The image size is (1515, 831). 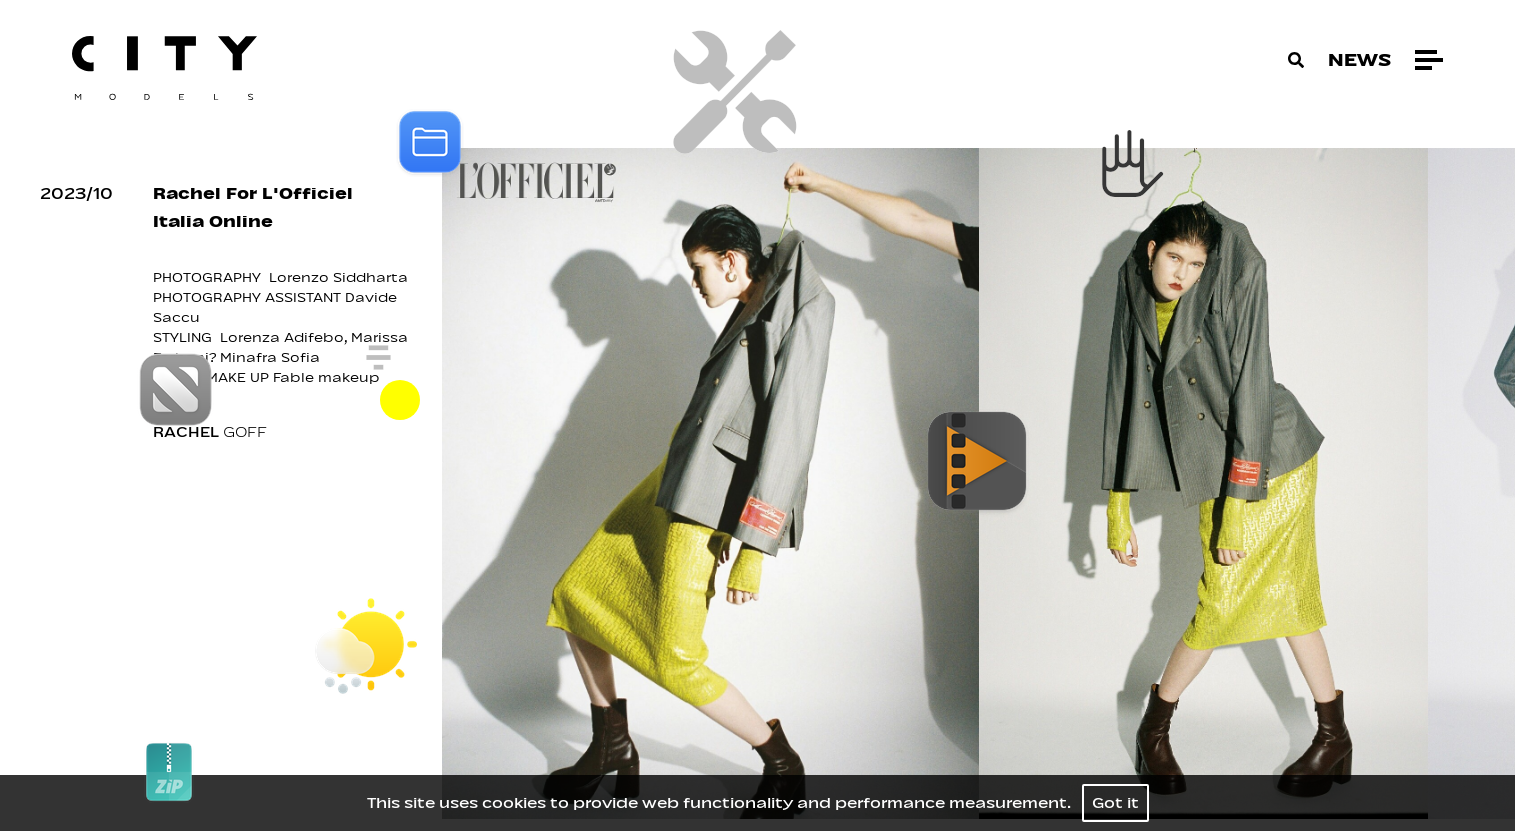 What do you see at coordinates (366, 646) in the screenshot?
I see `indicates scattered snow showers during daytime` at bounding box center [366, 646].